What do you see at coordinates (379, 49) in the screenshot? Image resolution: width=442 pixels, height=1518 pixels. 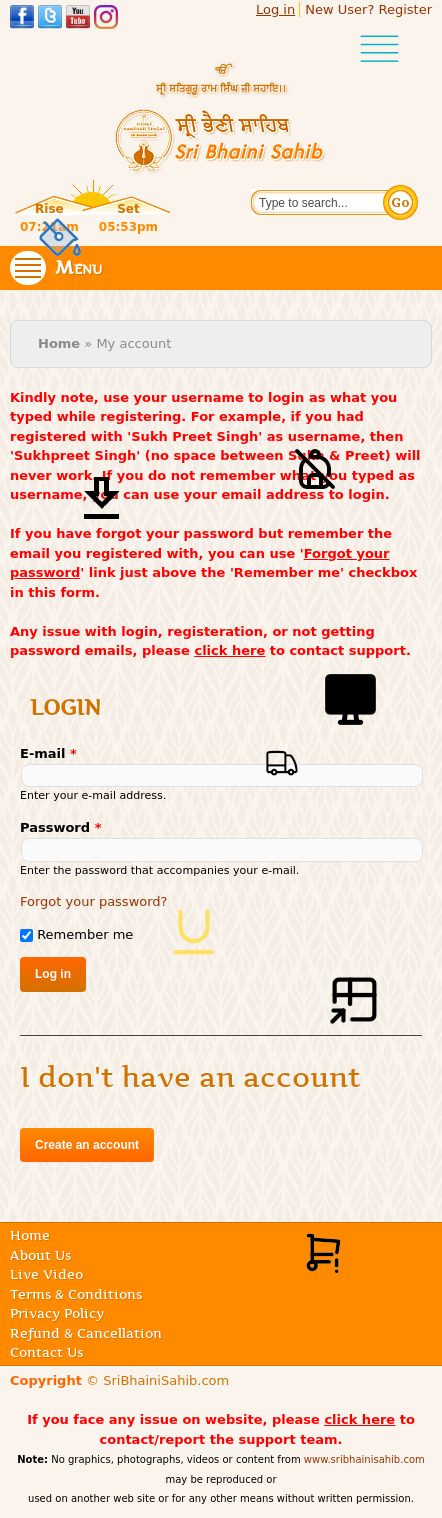 I see `justify text alignment` at bounding box center [379, 49].